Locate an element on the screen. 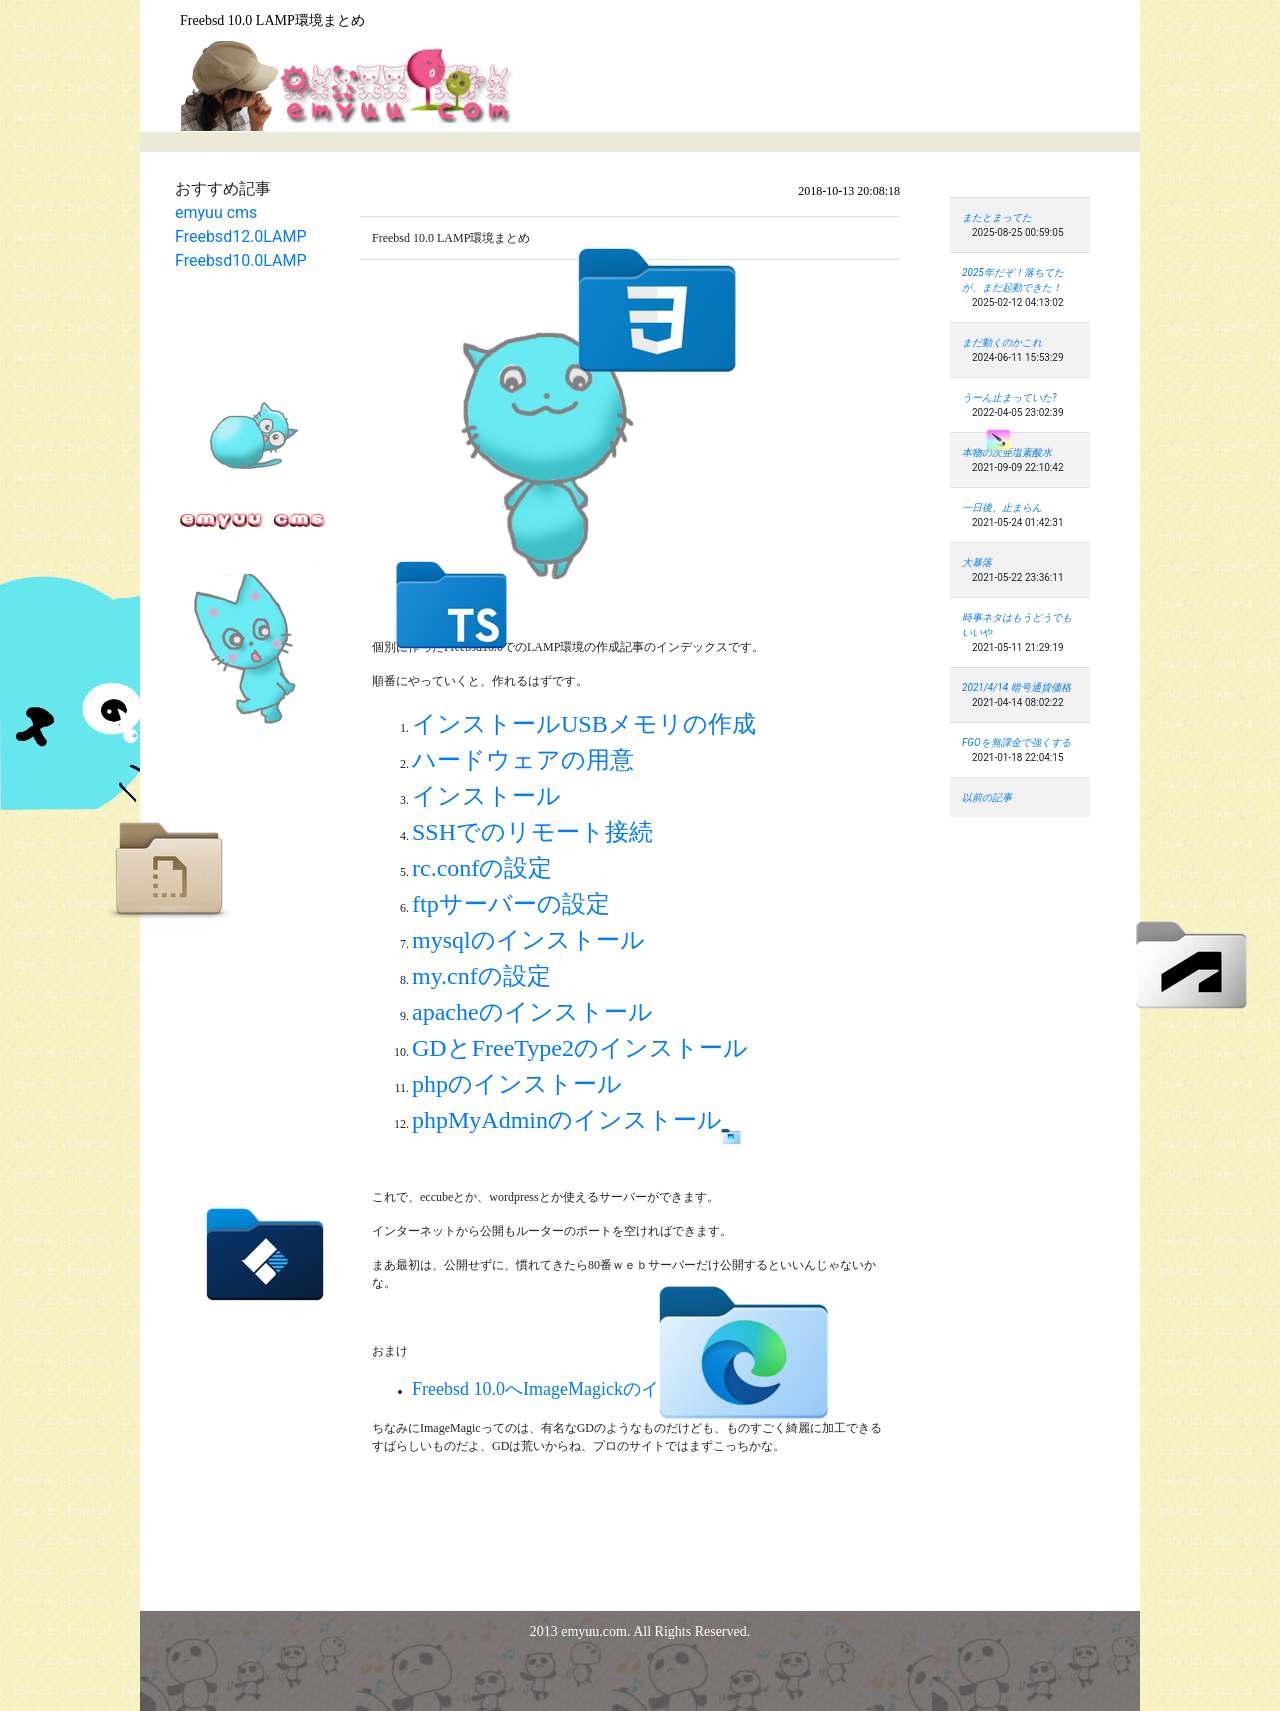 The height and width of the screenshot is (1711, 1280). access your templates folder is located at coordinates (169, 874).